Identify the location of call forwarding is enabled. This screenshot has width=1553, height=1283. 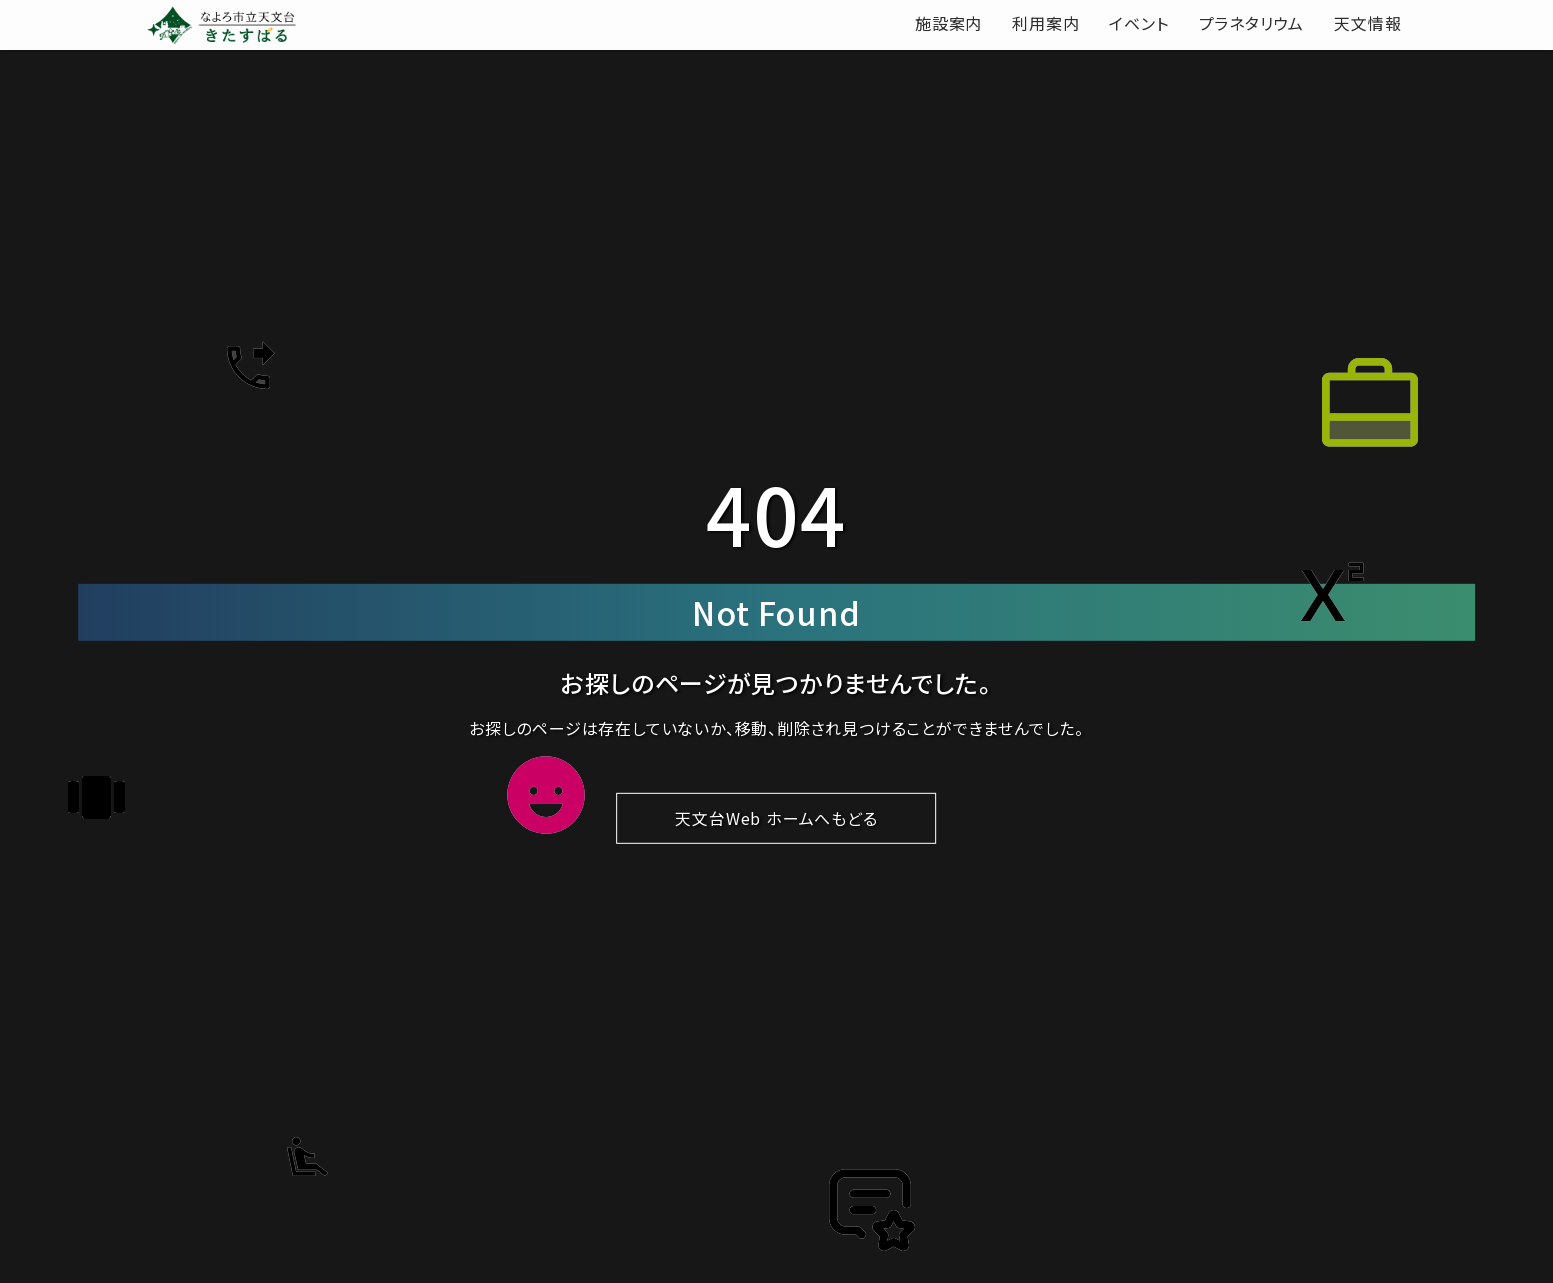
(248, 367).